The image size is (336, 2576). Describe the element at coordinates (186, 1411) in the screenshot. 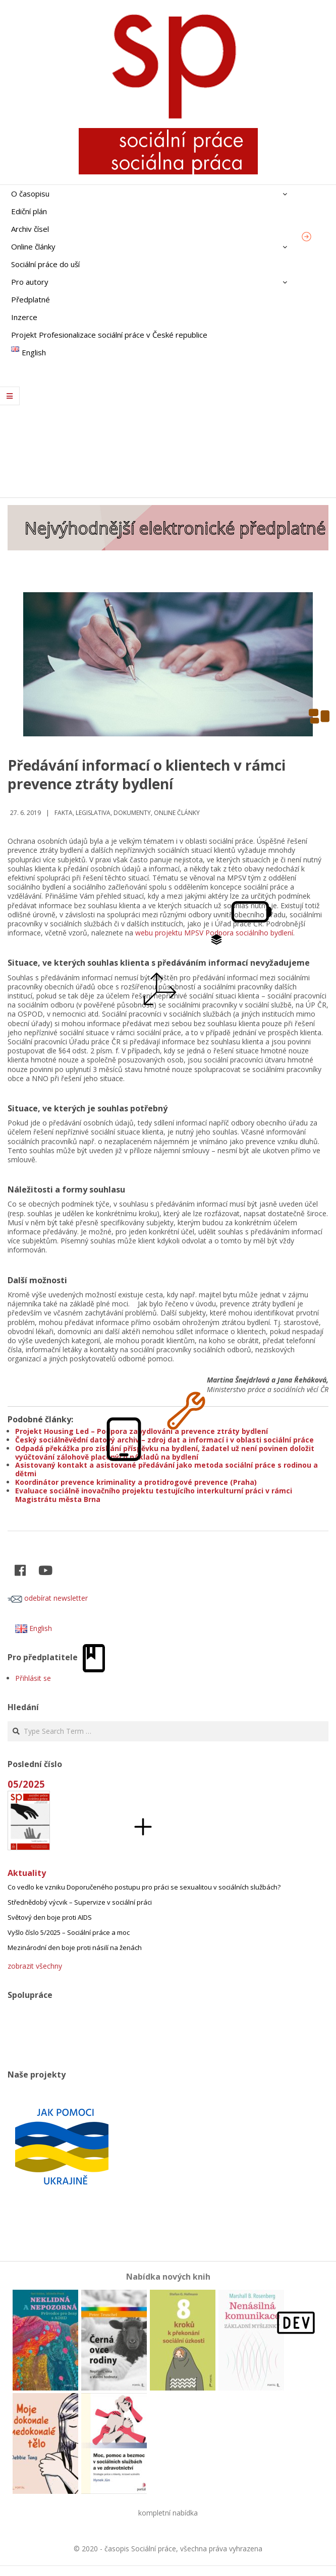

I see `access settings or configuration options` at that location.